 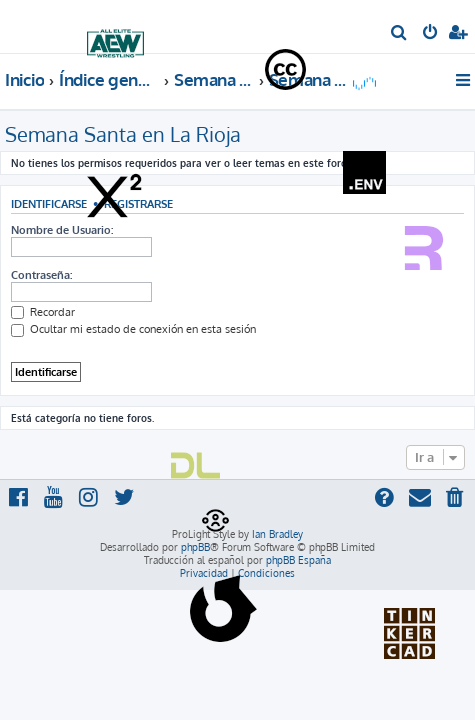 What do you see at coordinates (424, 248) in the screenshot?
I see `remix framework logo` at bounding box center [424, 248].